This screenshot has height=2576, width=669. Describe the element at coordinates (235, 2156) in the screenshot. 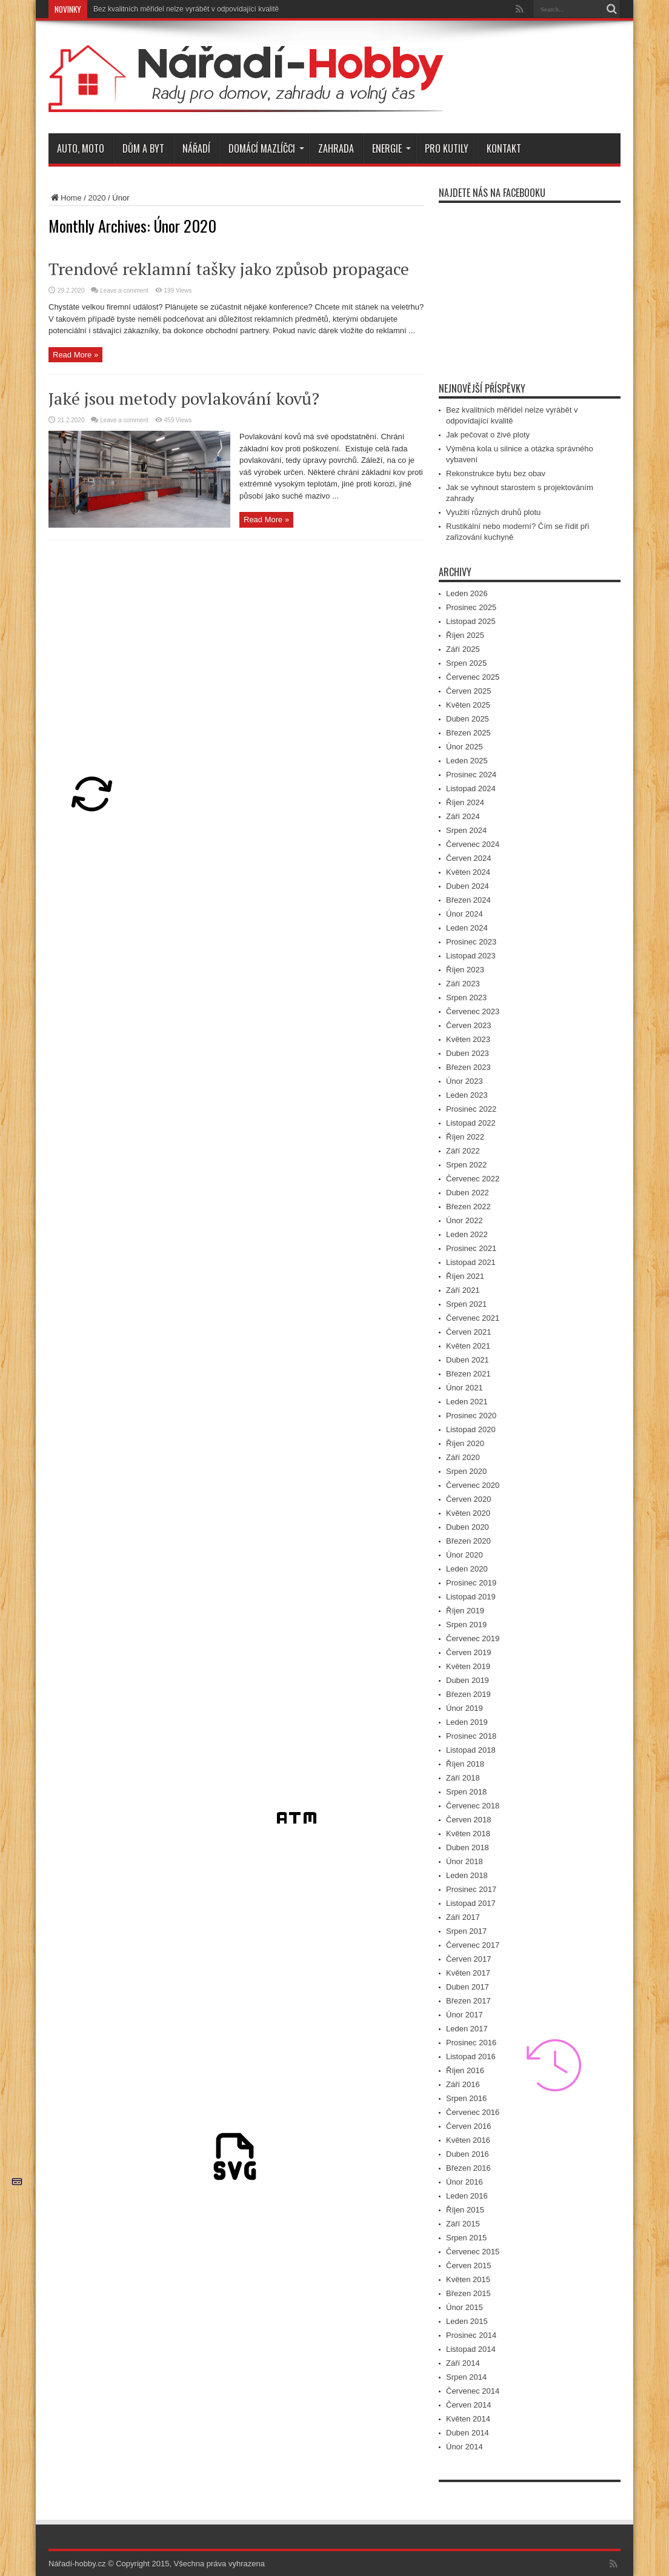

I see `indicates an SVG file type` at that location.